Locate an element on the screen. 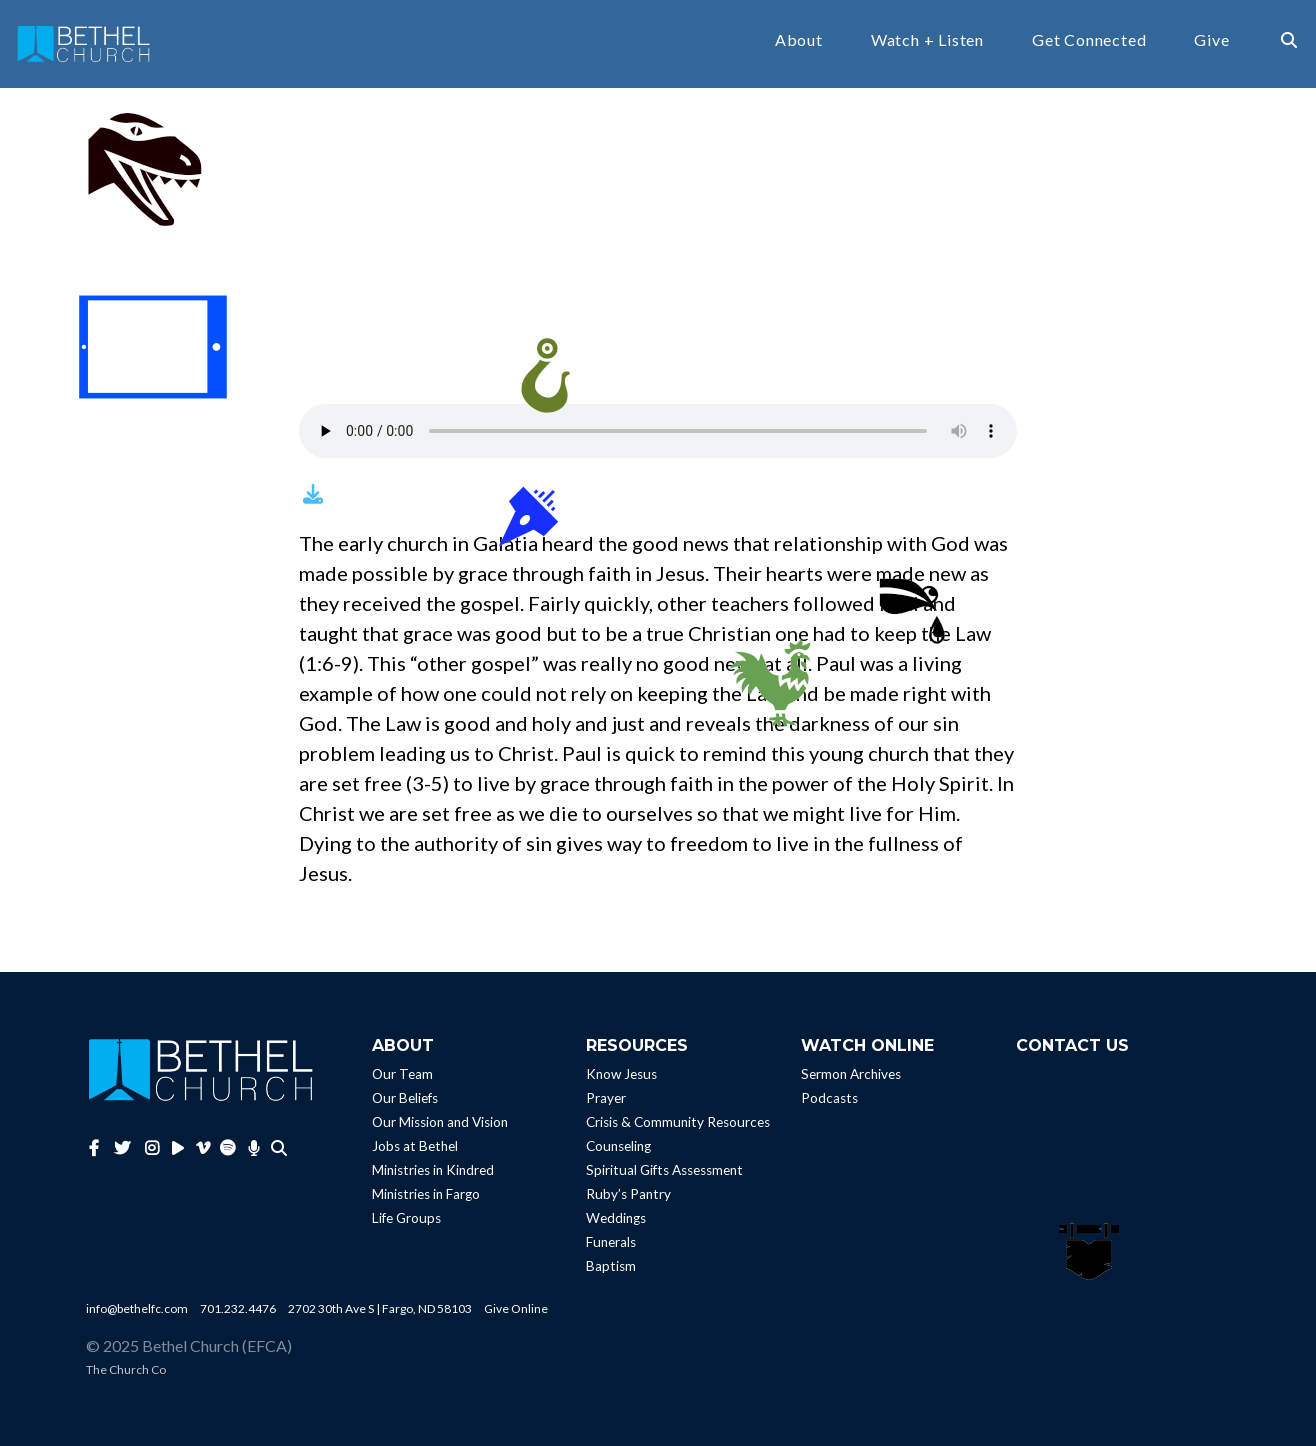 The width and height of the screenshot is (1316, 1446). indicates moisture or humidity level is located at coordinates (912, 611).